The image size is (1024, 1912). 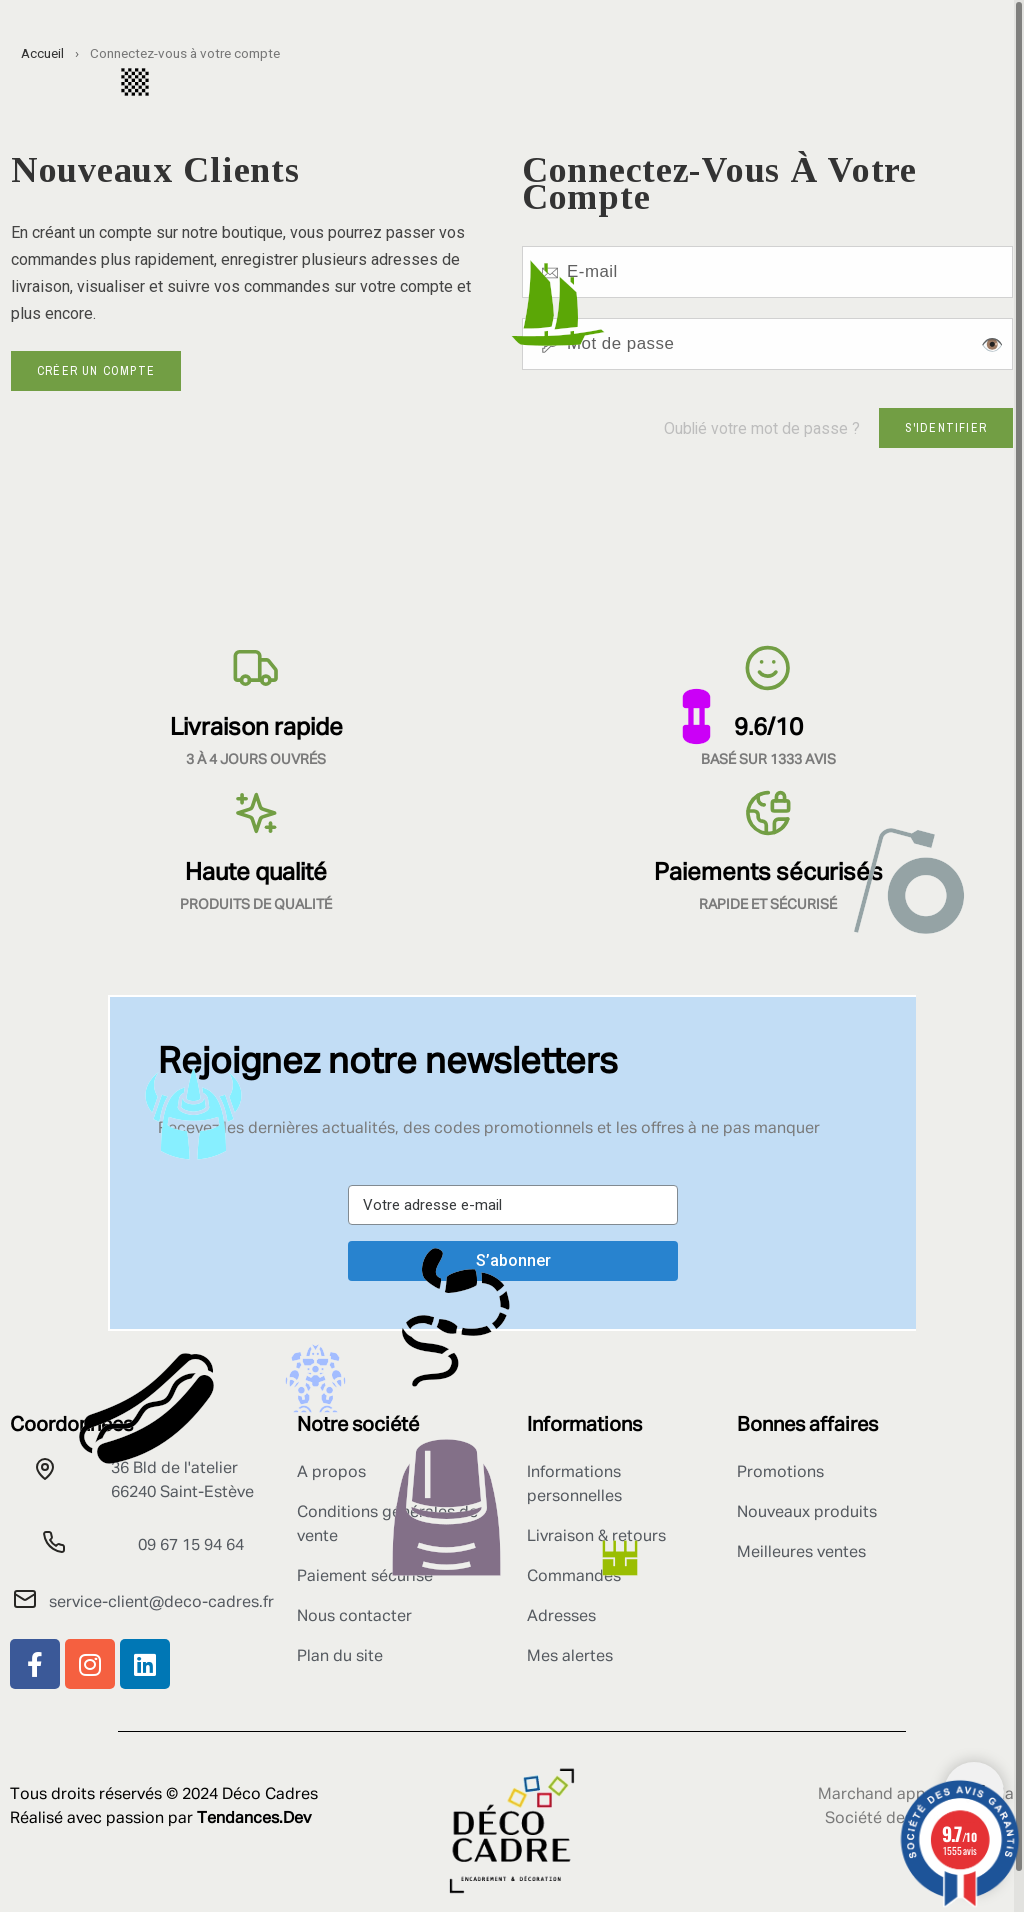 What do you see at coordinates (909, 881) in the screenshot?
I see `access vehicle repair or tire change tools` at bounding box center [909, 881].